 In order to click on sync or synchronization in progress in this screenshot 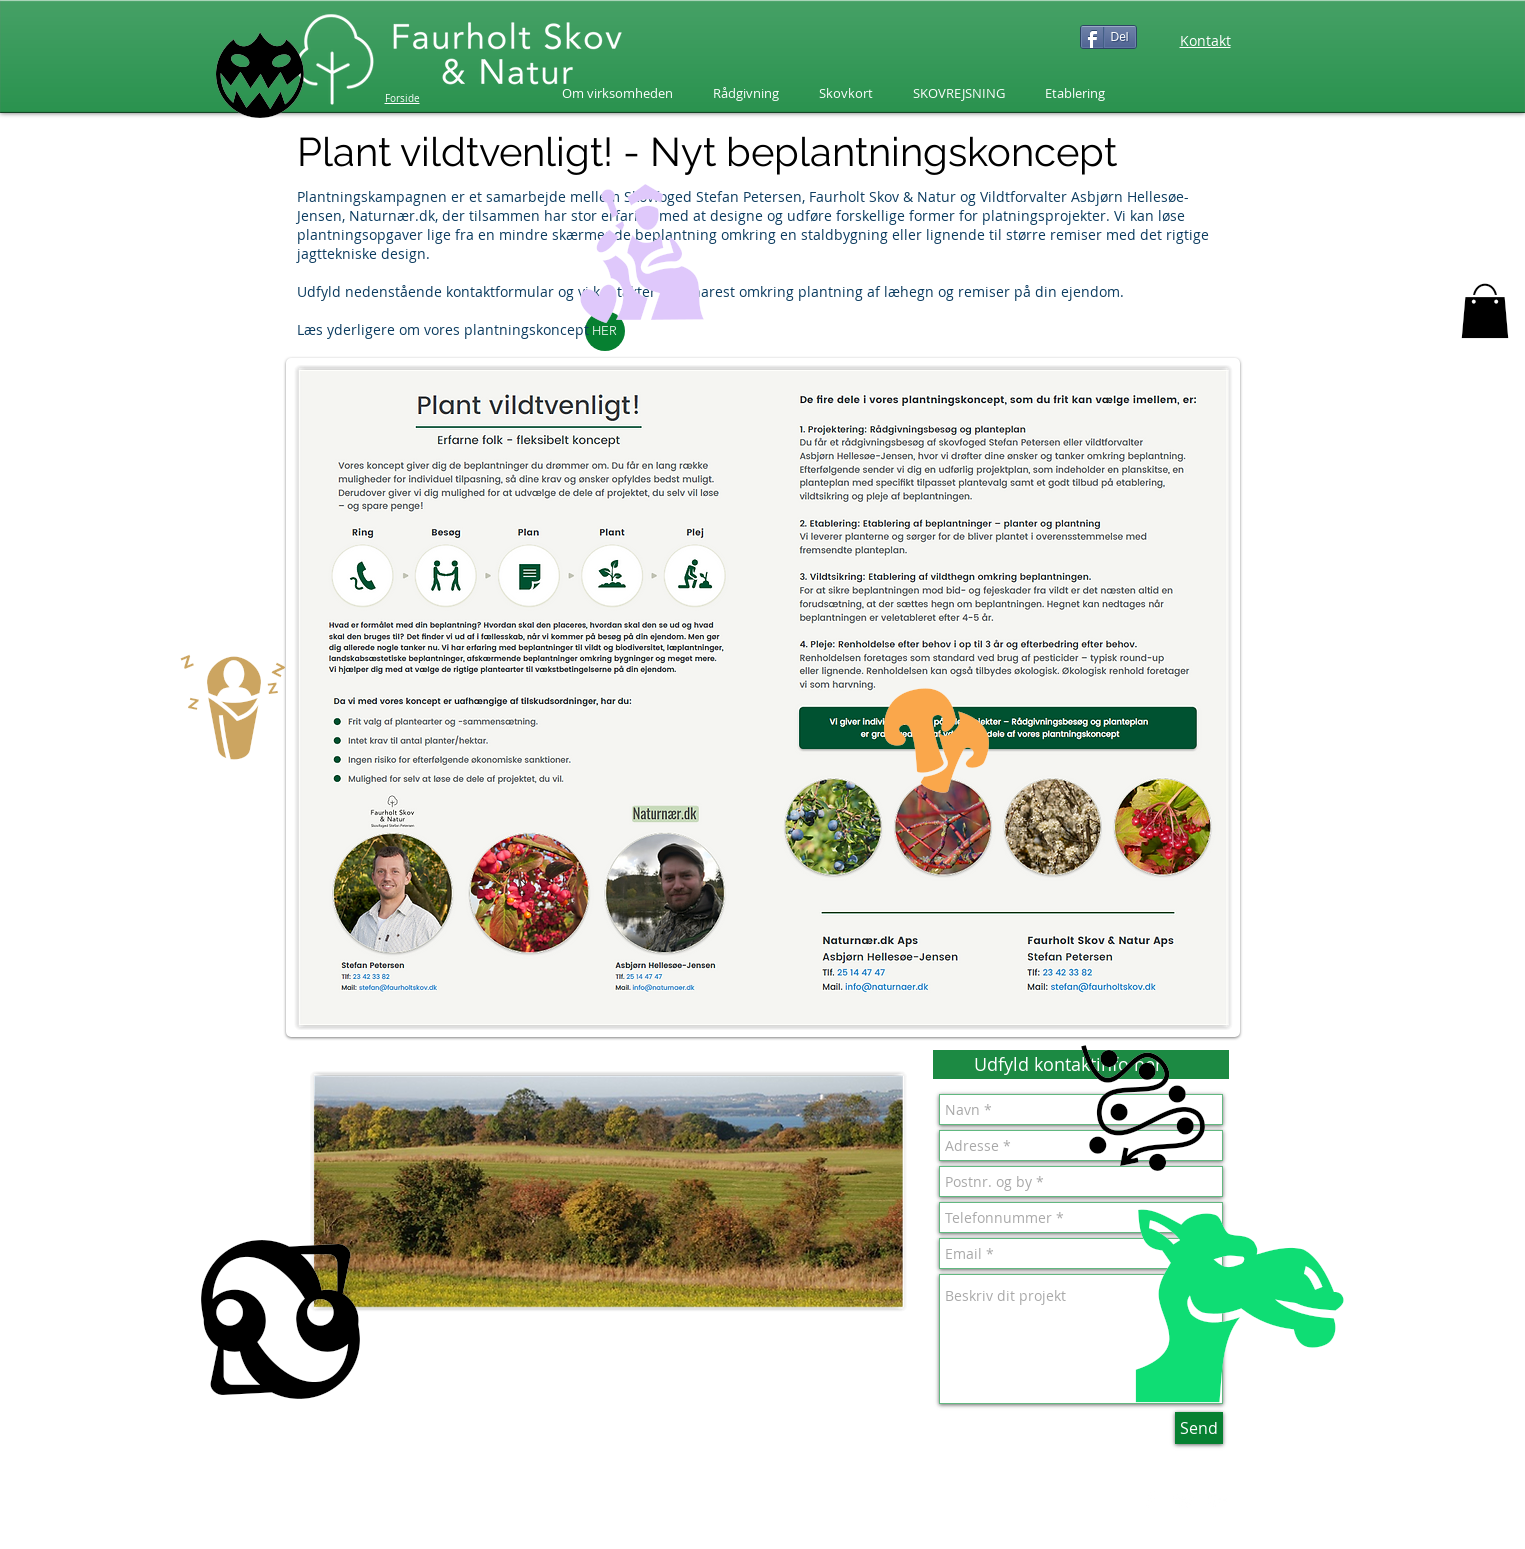, I will do `click(280, 1319)`.